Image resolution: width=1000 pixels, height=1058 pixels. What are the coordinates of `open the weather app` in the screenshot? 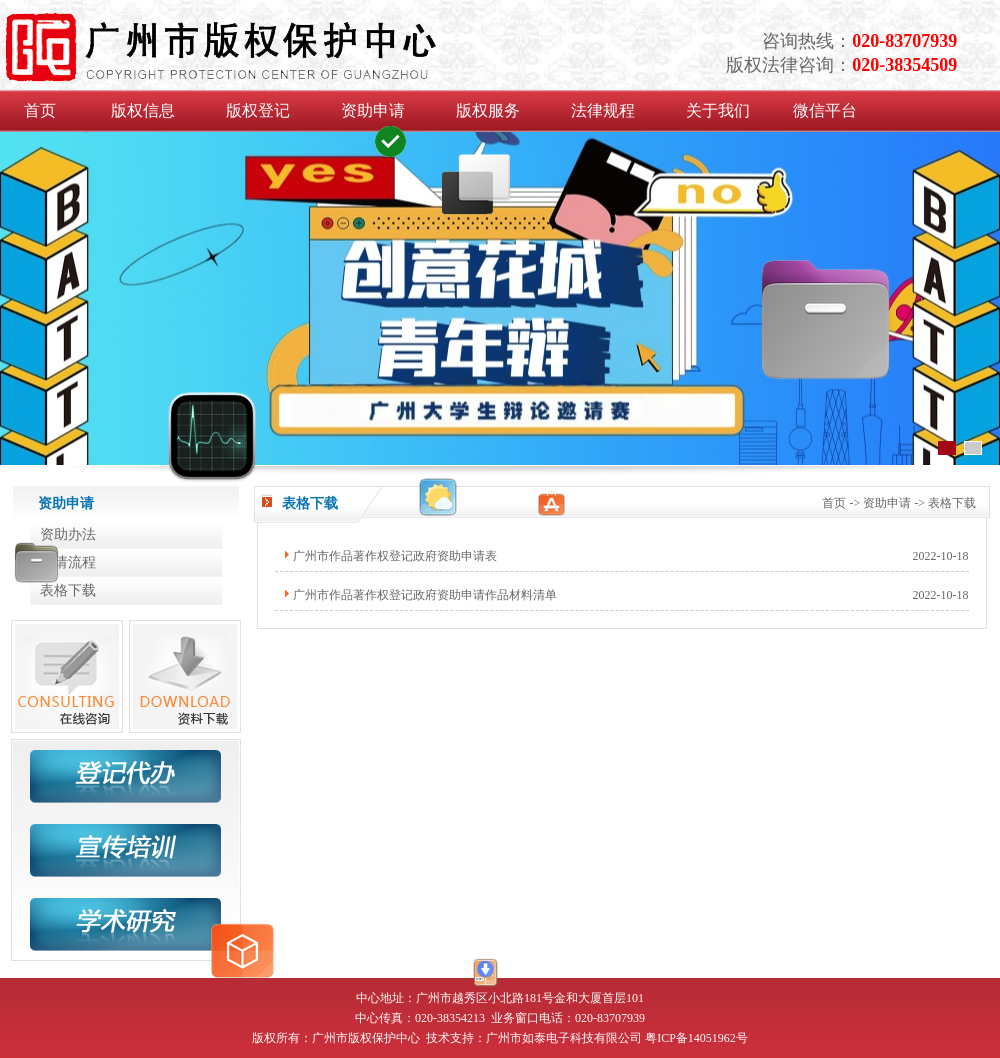 It's located at (438, 497).